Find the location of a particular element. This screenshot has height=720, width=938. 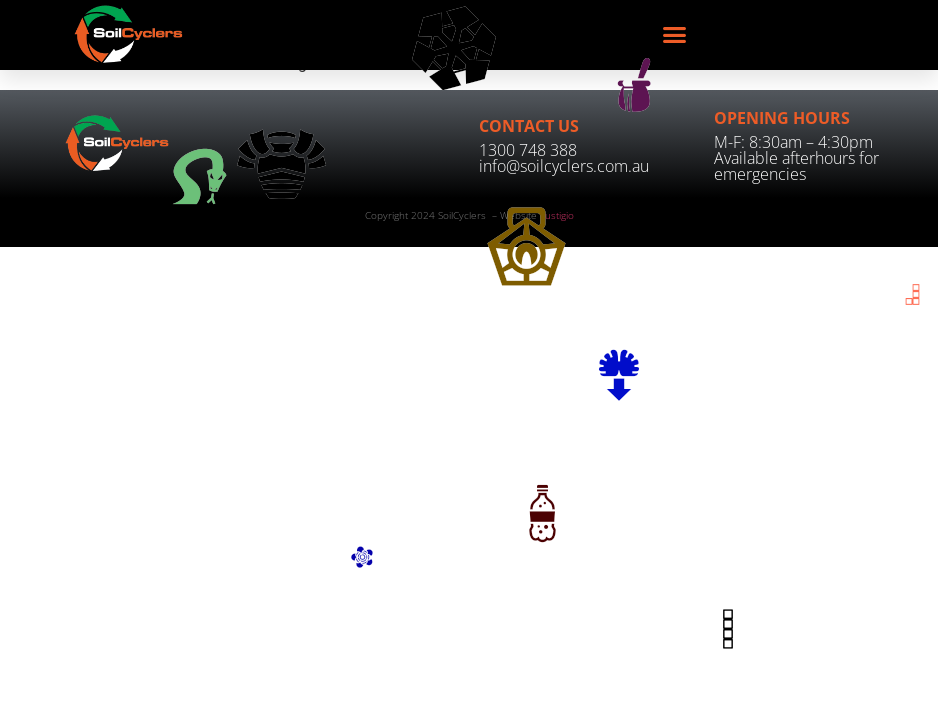

a lantern or light source item in a game inventory is located at coordinates (526, 246).